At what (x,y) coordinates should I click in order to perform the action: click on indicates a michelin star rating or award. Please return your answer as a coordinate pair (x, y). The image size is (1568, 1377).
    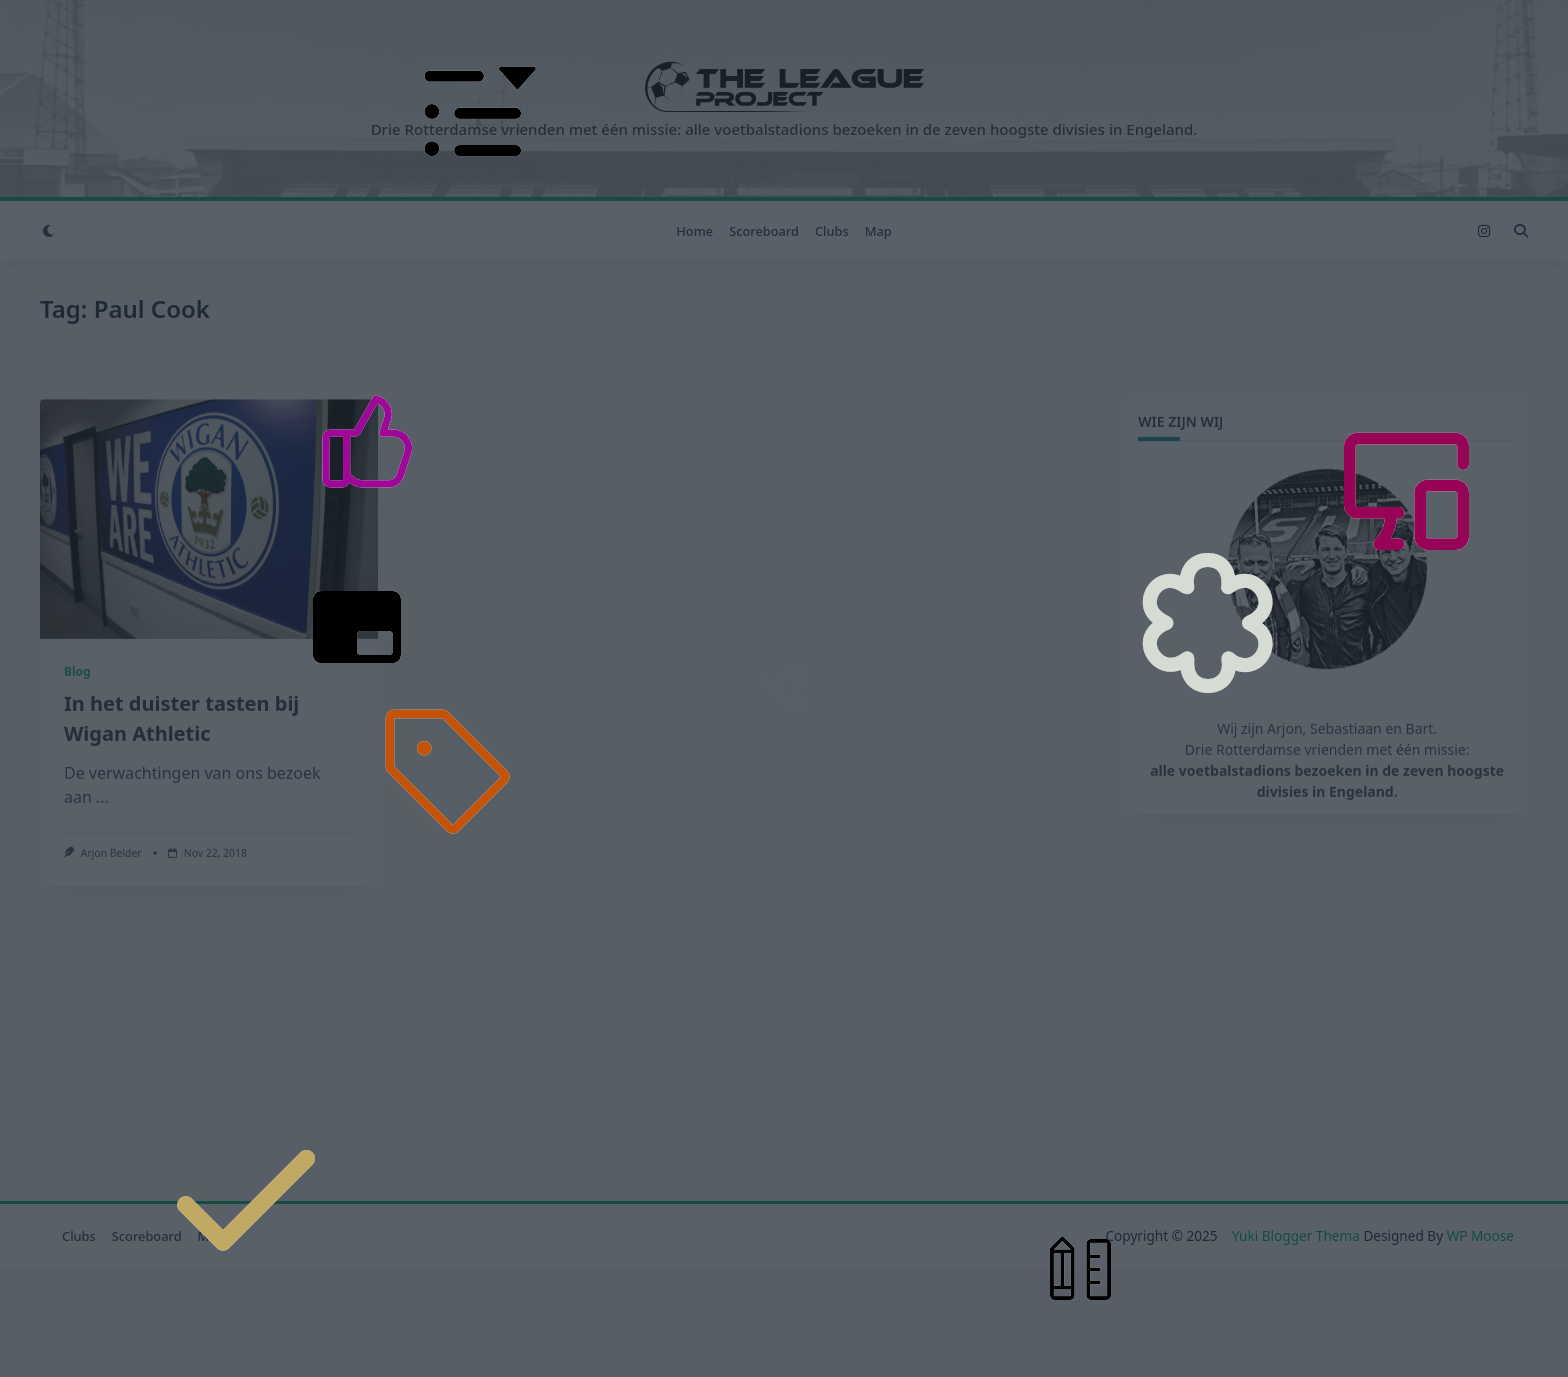
    Looking at the image, I should click on (1209, 623).